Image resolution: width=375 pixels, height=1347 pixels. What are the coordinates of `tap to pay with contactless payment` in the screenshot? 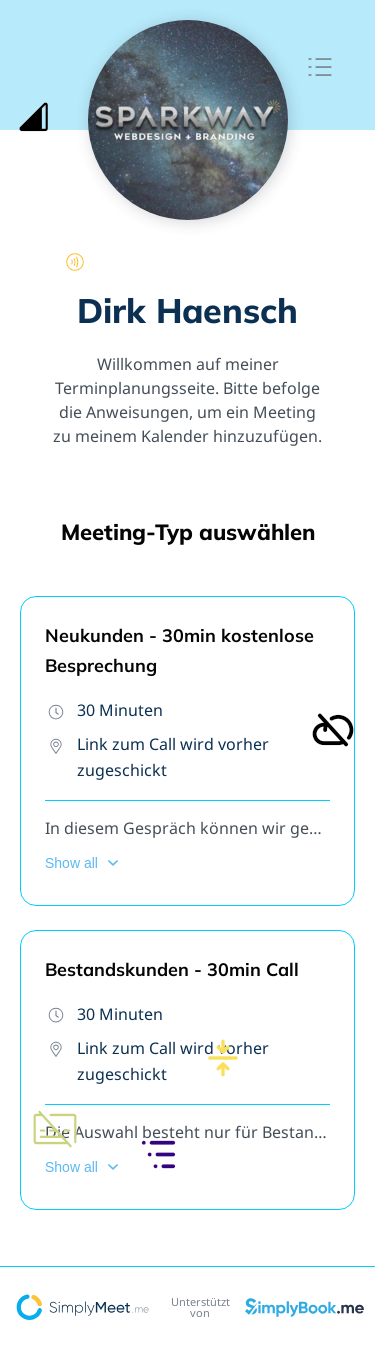 It's located at (75, 262).